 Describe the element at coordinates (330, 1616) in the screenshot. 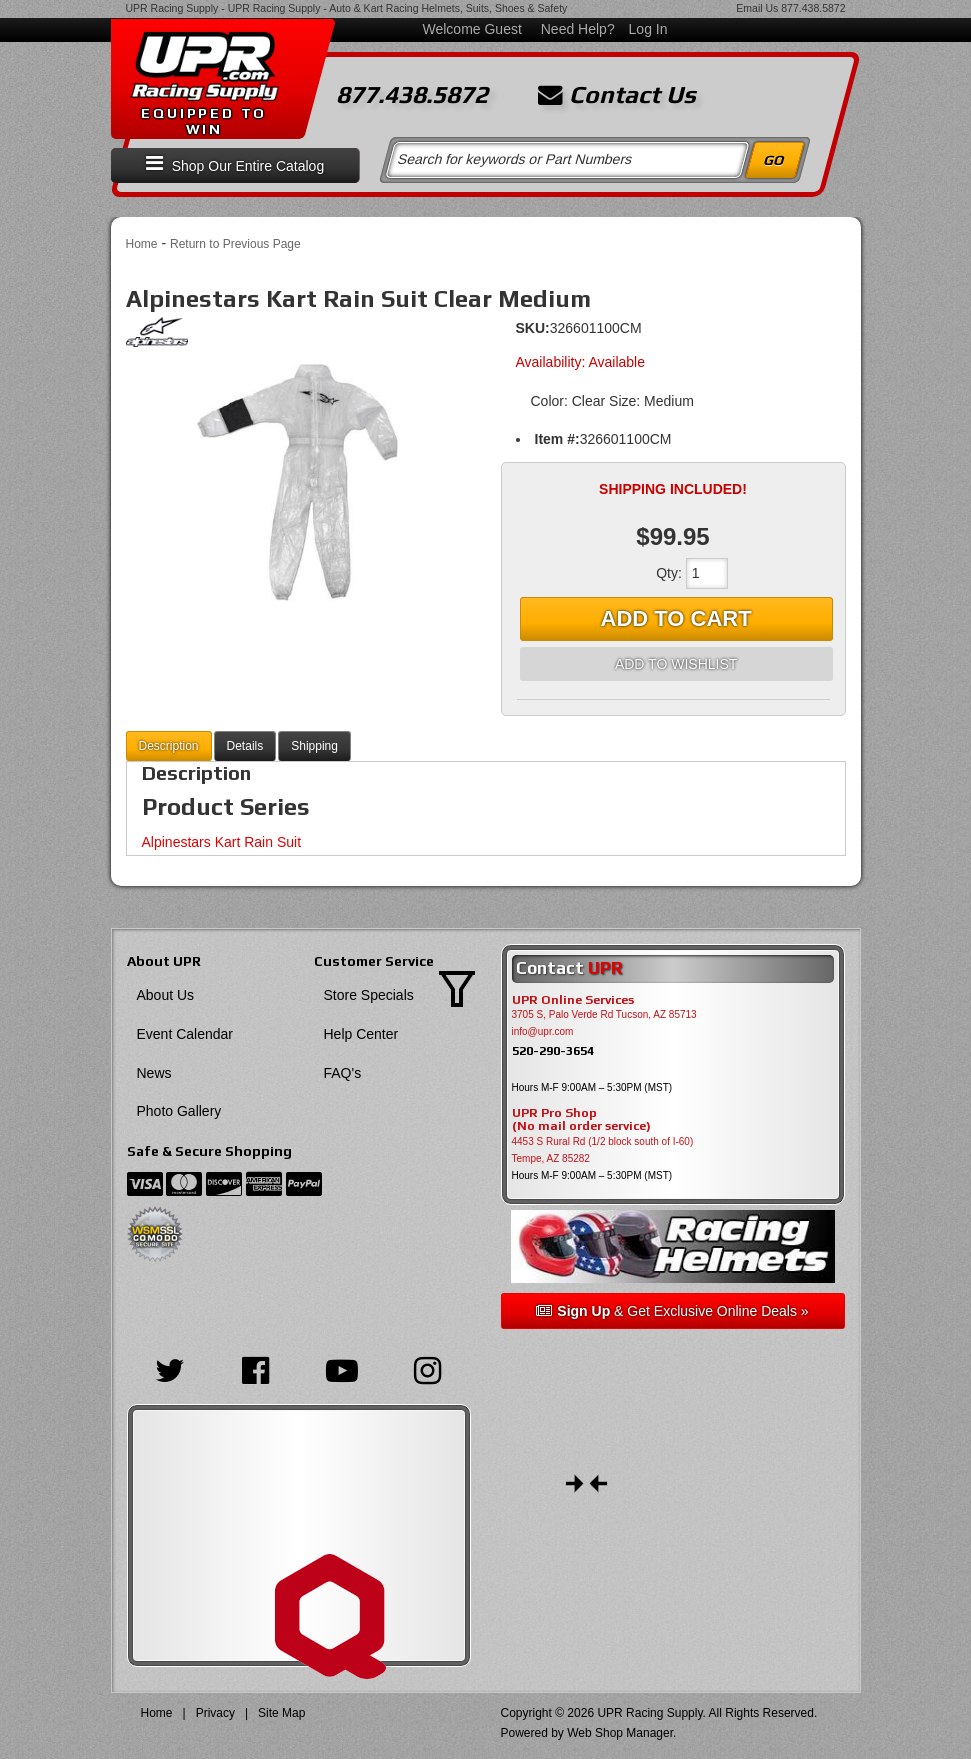

I see `qubes os logo` at that location.